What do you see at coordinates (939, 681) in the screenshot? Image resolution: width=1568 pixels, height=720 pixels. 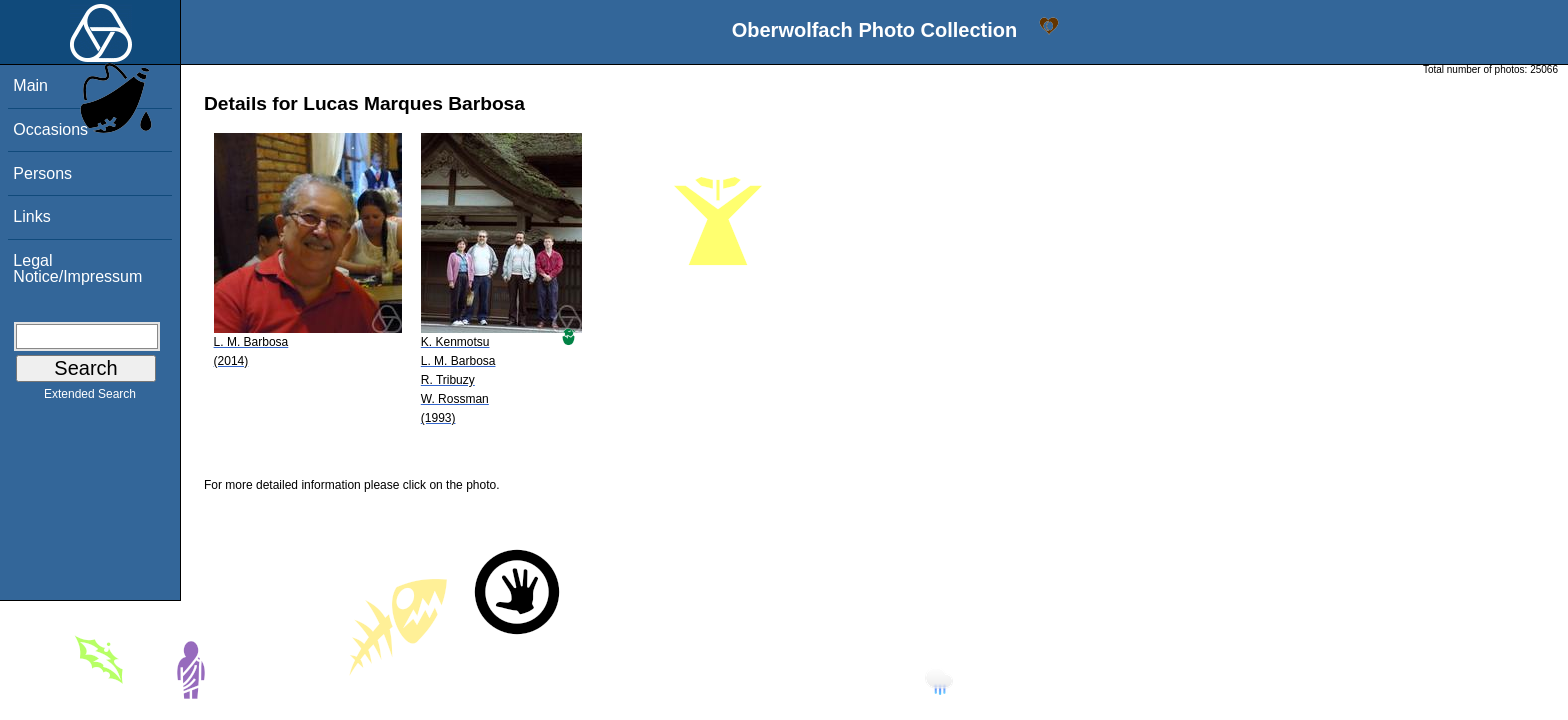 I see `indicates rainy or showery weather conditions` at bounding box center [939, 681].